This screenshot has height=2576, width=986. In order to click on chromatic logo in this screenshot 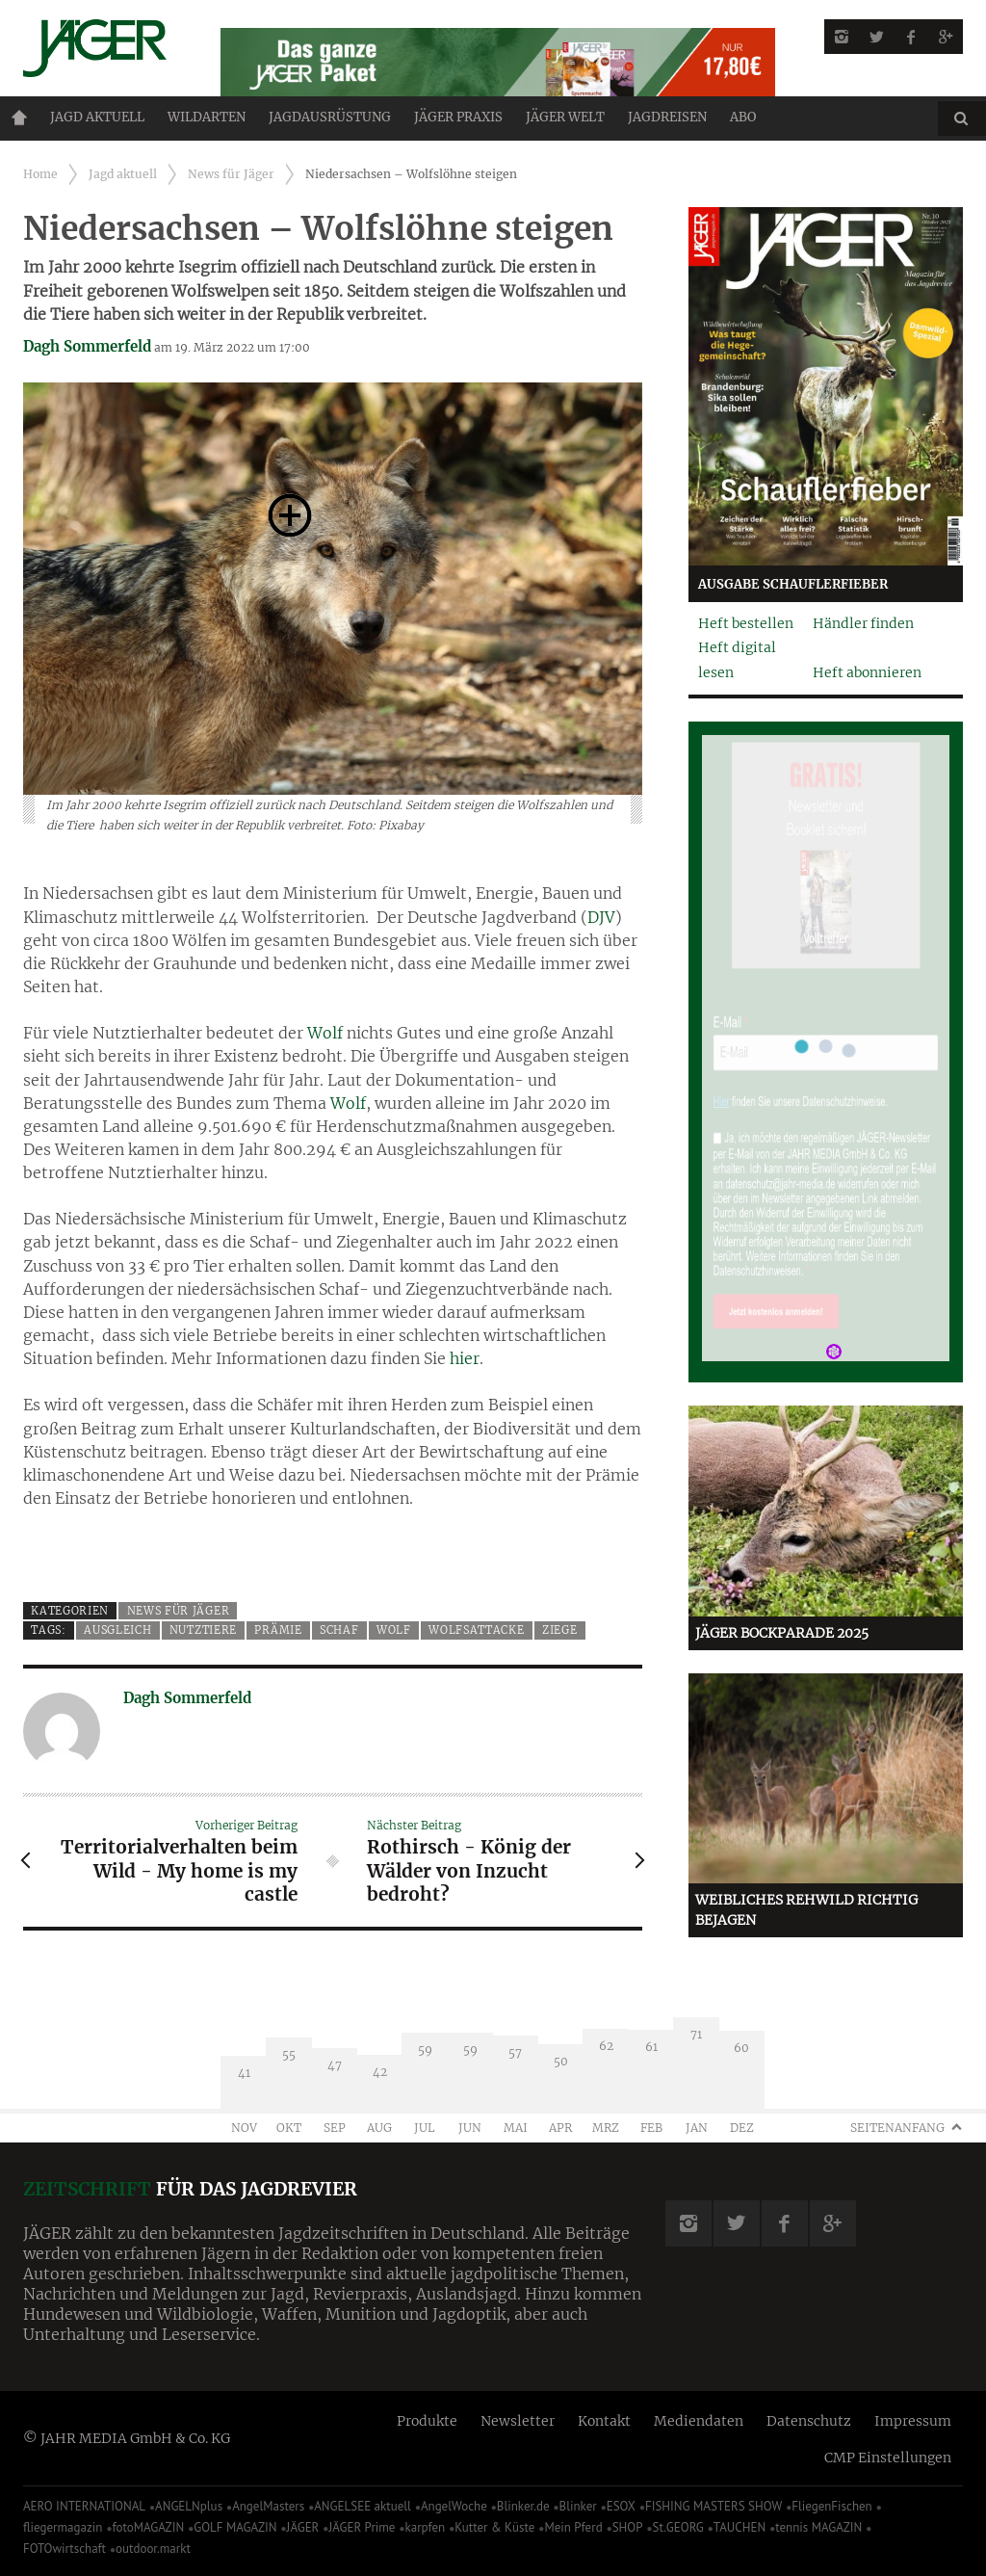, I will do `click(834, 1352)`.